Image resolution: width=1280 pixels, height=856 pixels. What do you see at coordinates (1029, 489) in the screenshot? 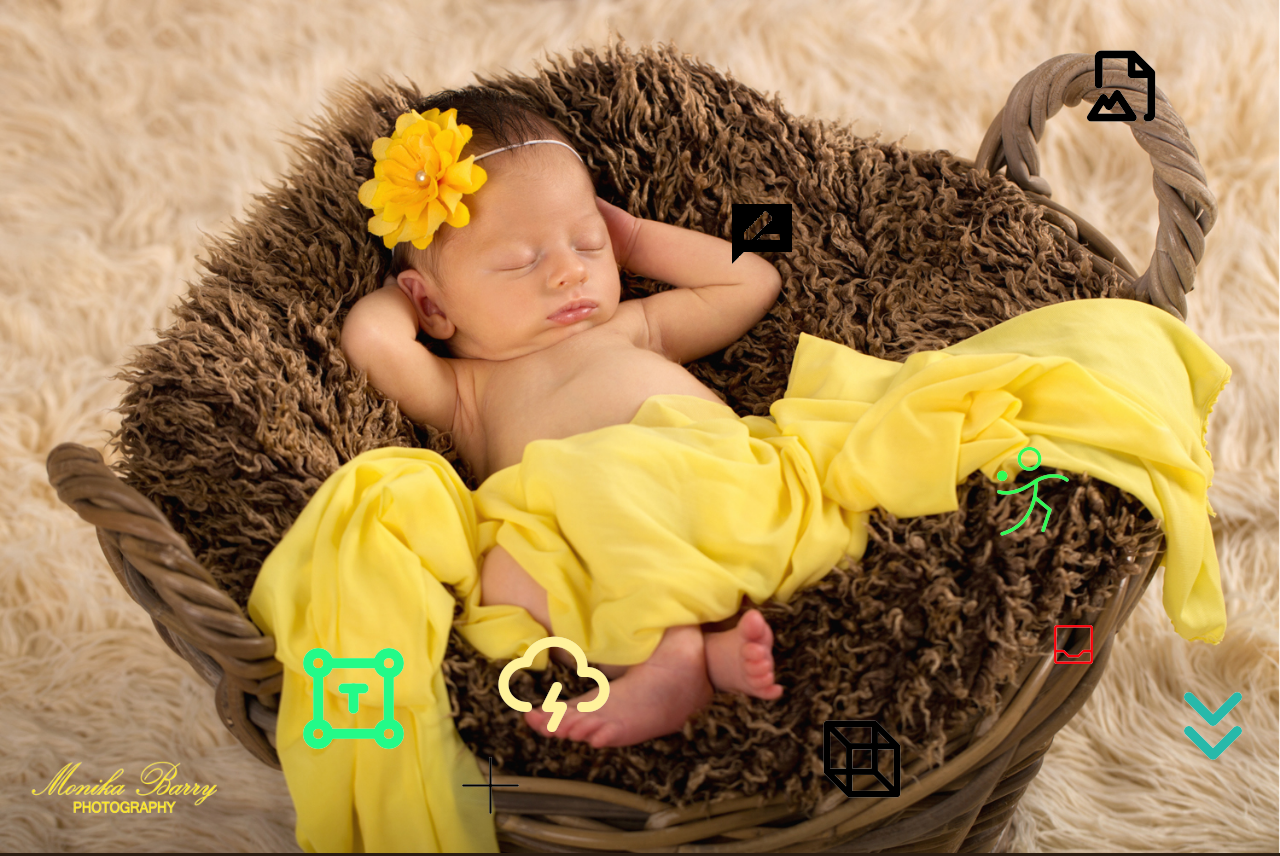
I see `throw or toss an item` at bounding box center [1029, 489].